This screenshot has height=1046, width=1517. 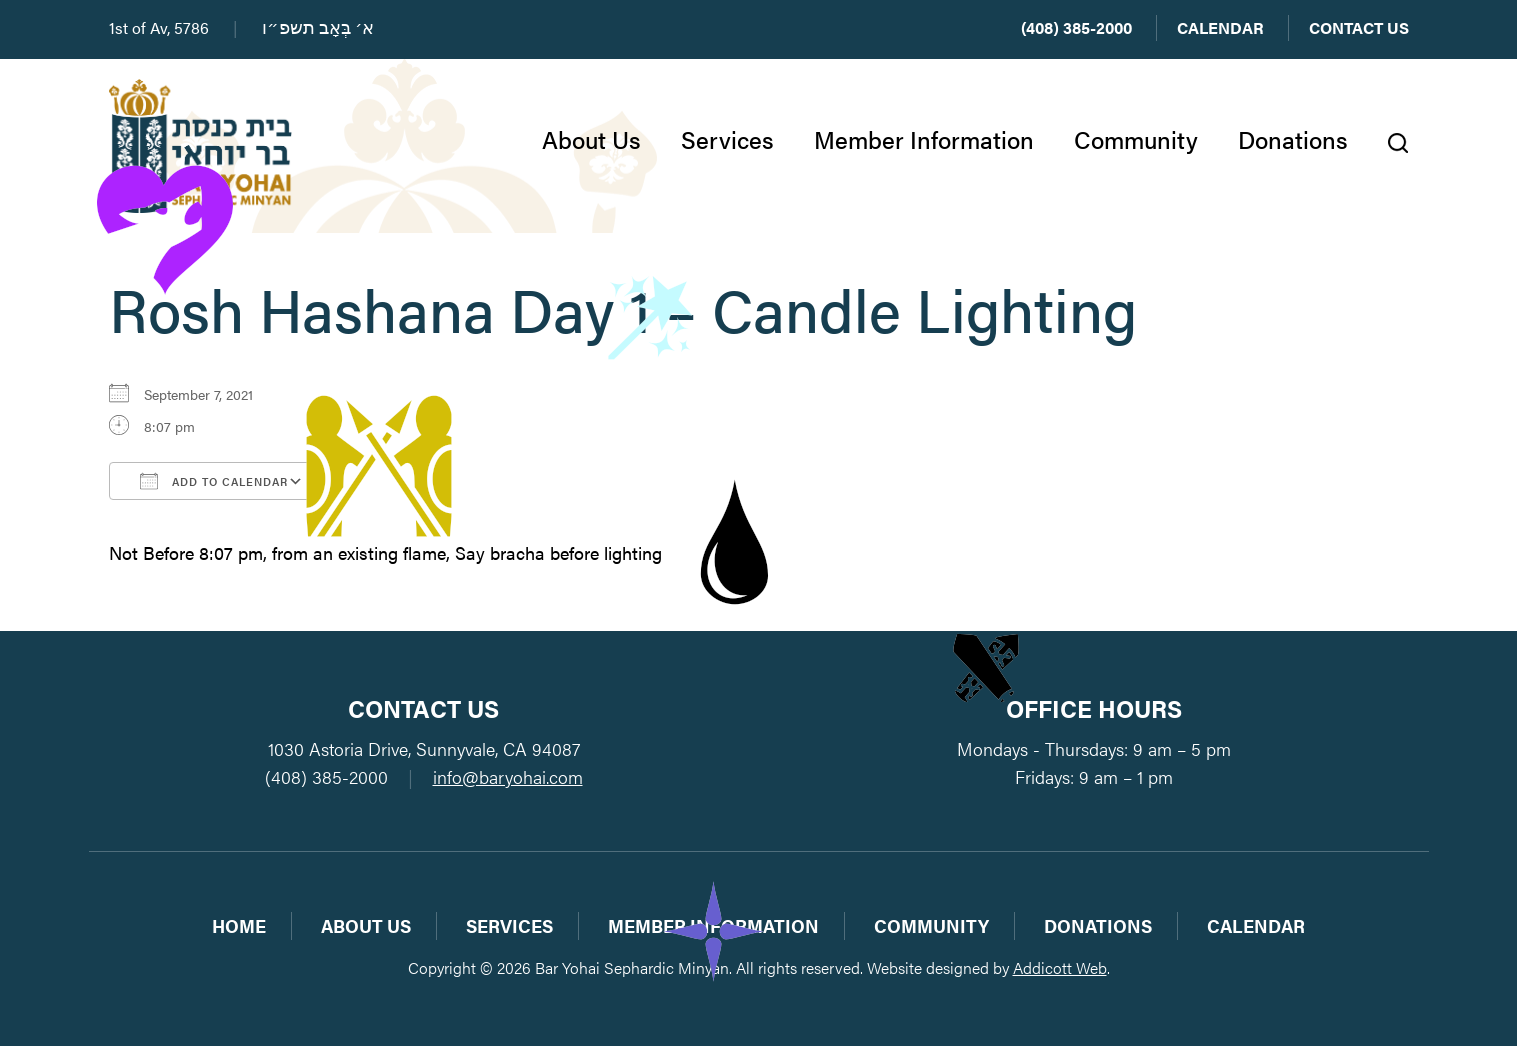 I want to click on equip arm armor or bracers, so click(x=986, y=668).